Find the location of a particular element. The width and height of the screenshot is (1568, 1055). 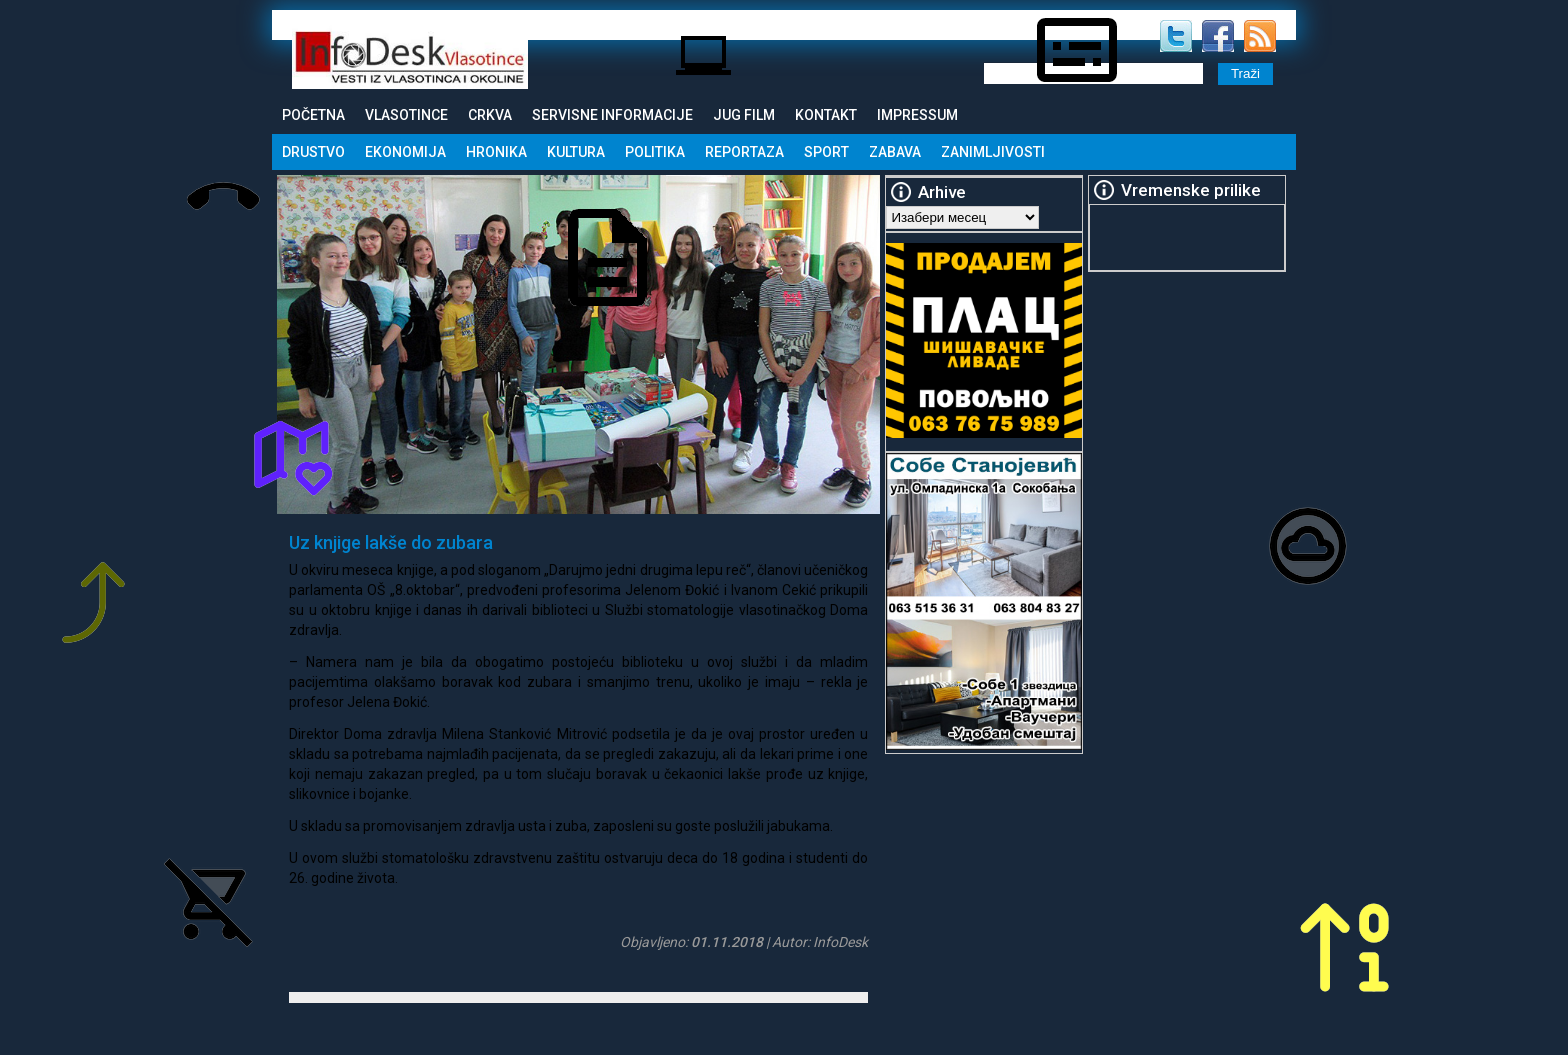

redirect or forward content is located at coordinates (93, 602).